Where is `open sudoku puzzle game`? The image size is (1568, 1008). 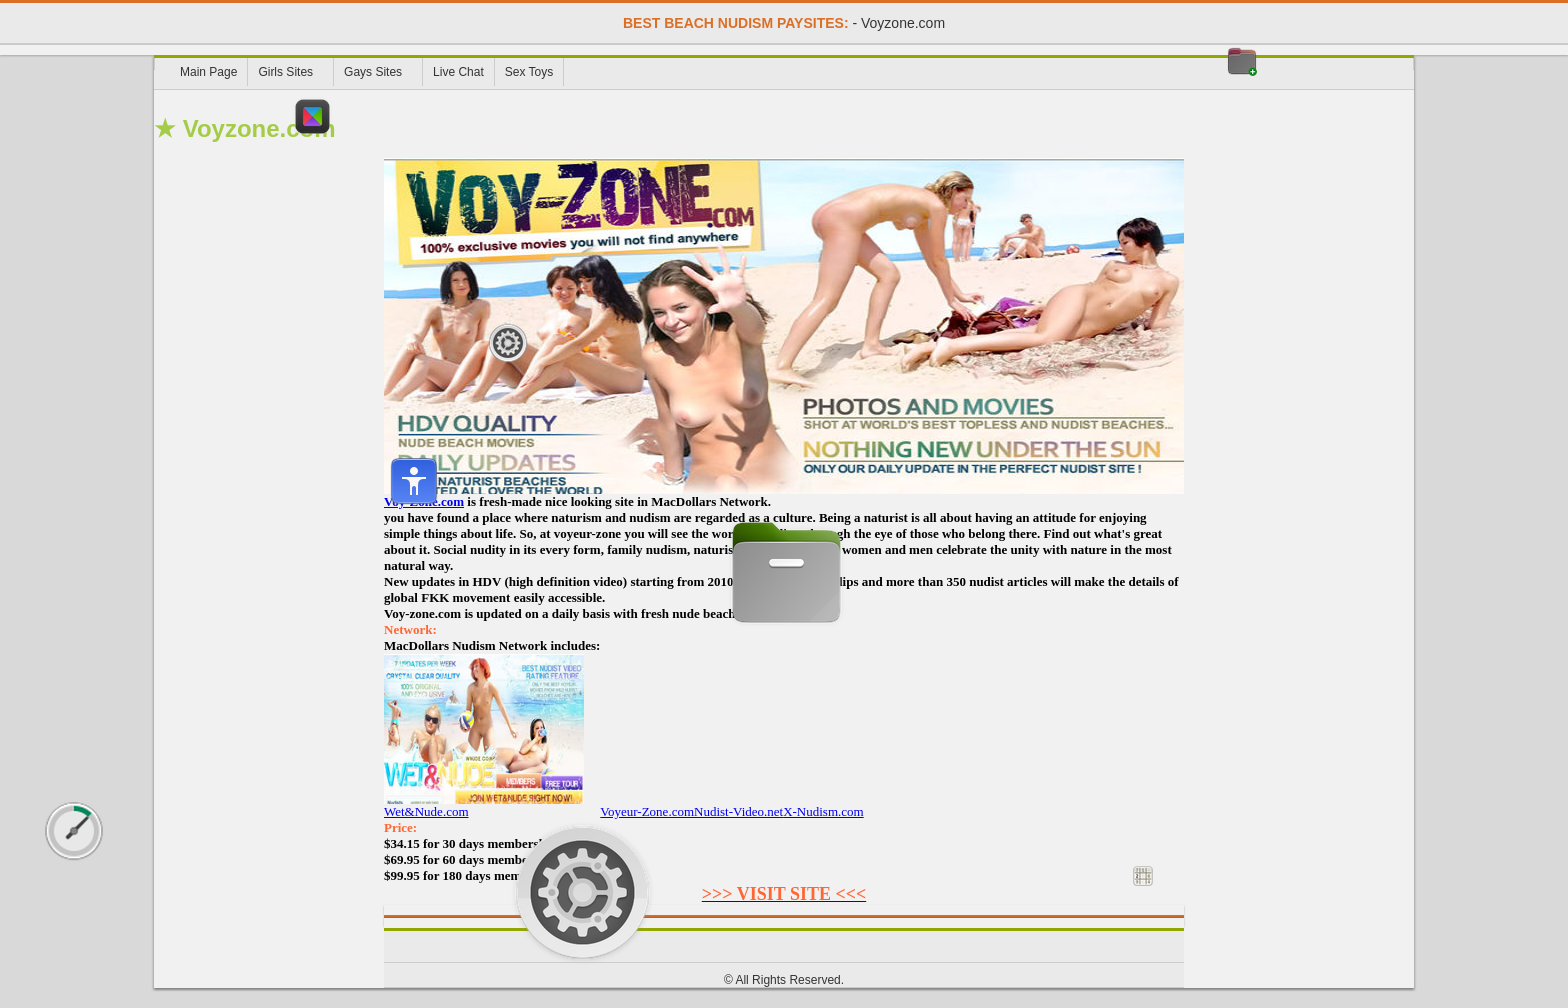 open sudoku puzzle game is located at coordinates (1143, 876).